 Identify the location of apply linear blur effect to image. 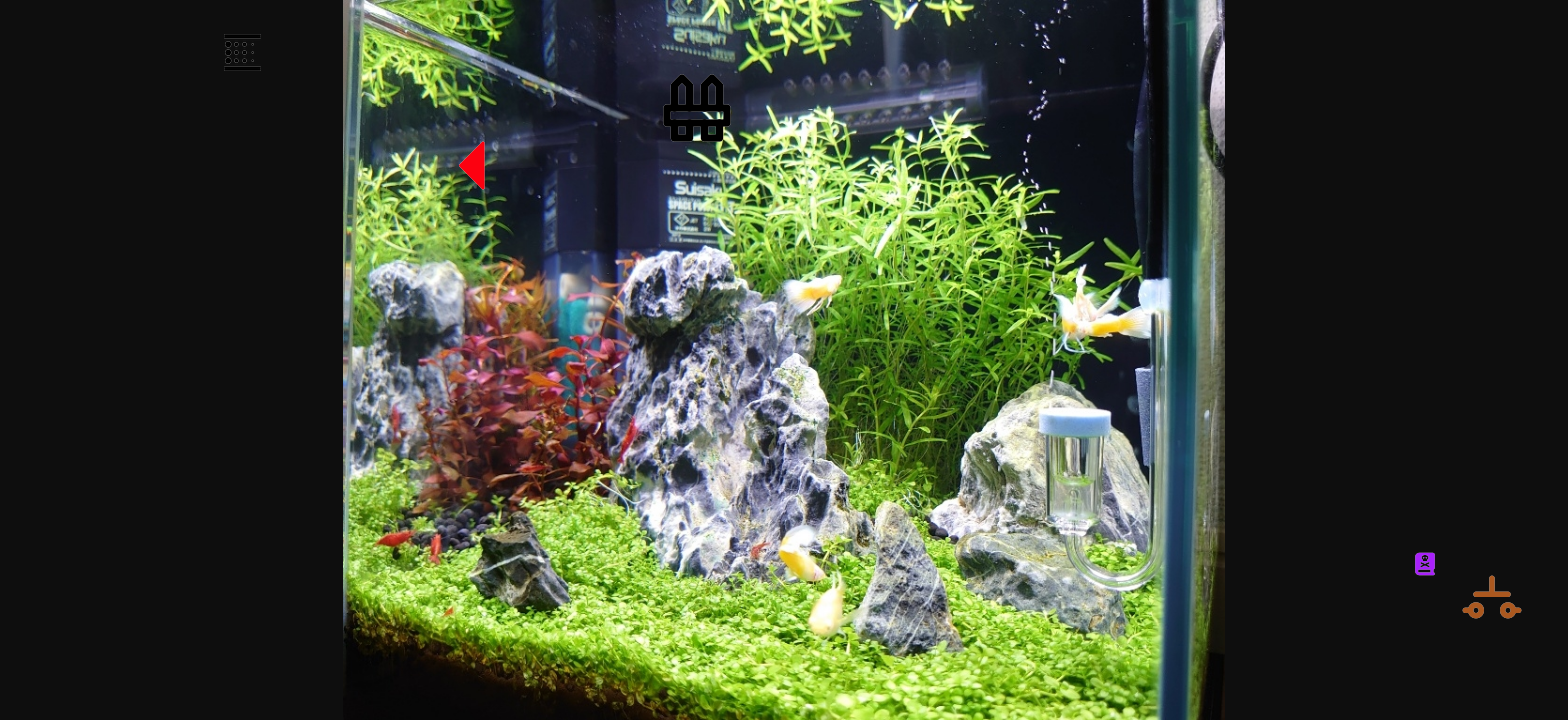
(242, 52).